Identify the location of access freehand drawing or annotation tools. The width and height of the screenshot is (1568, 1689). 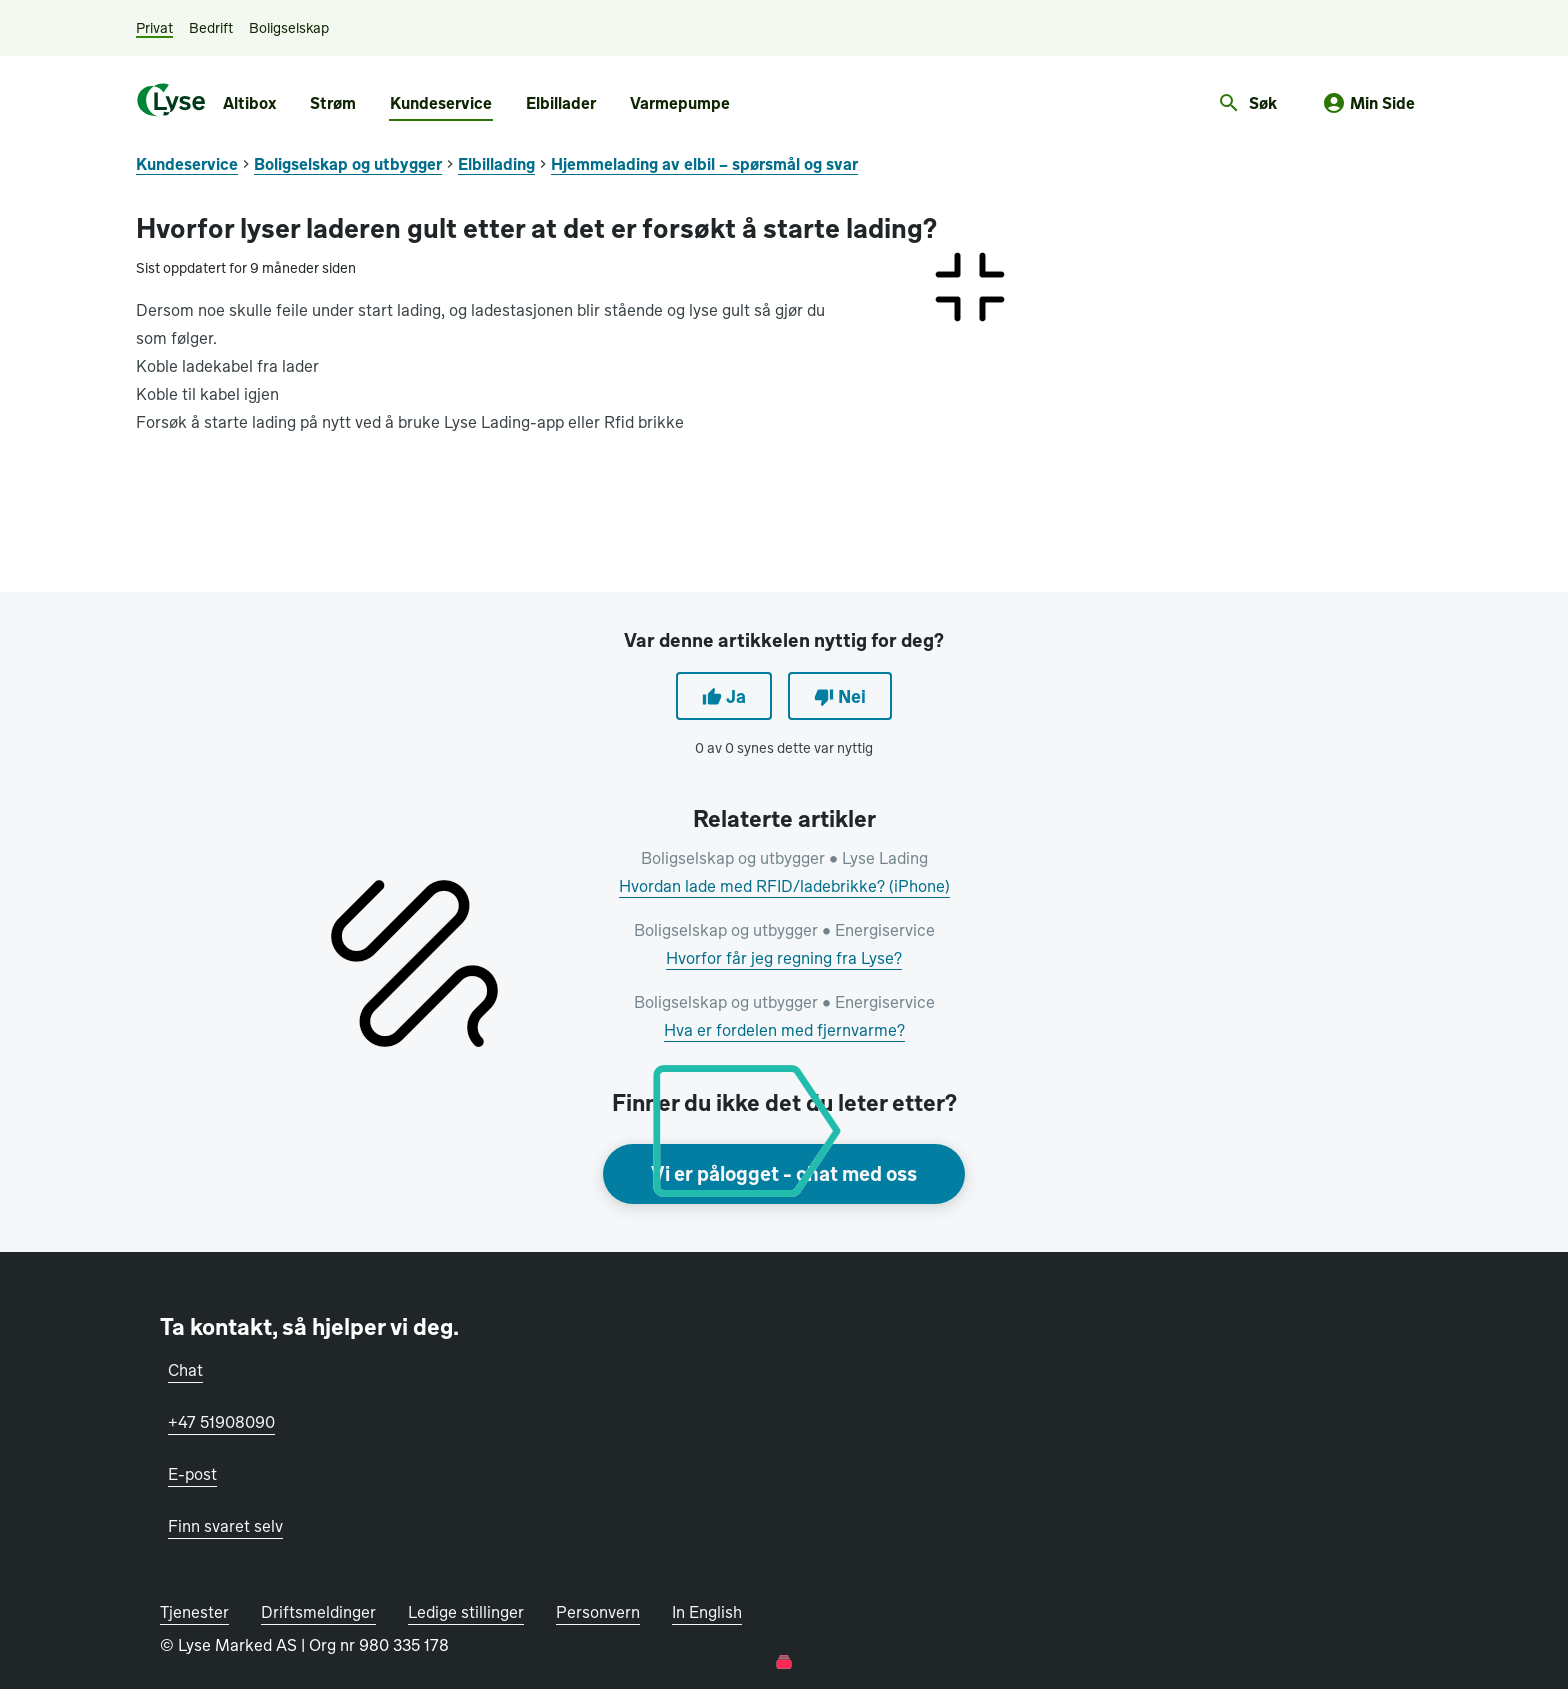
(414, 963).